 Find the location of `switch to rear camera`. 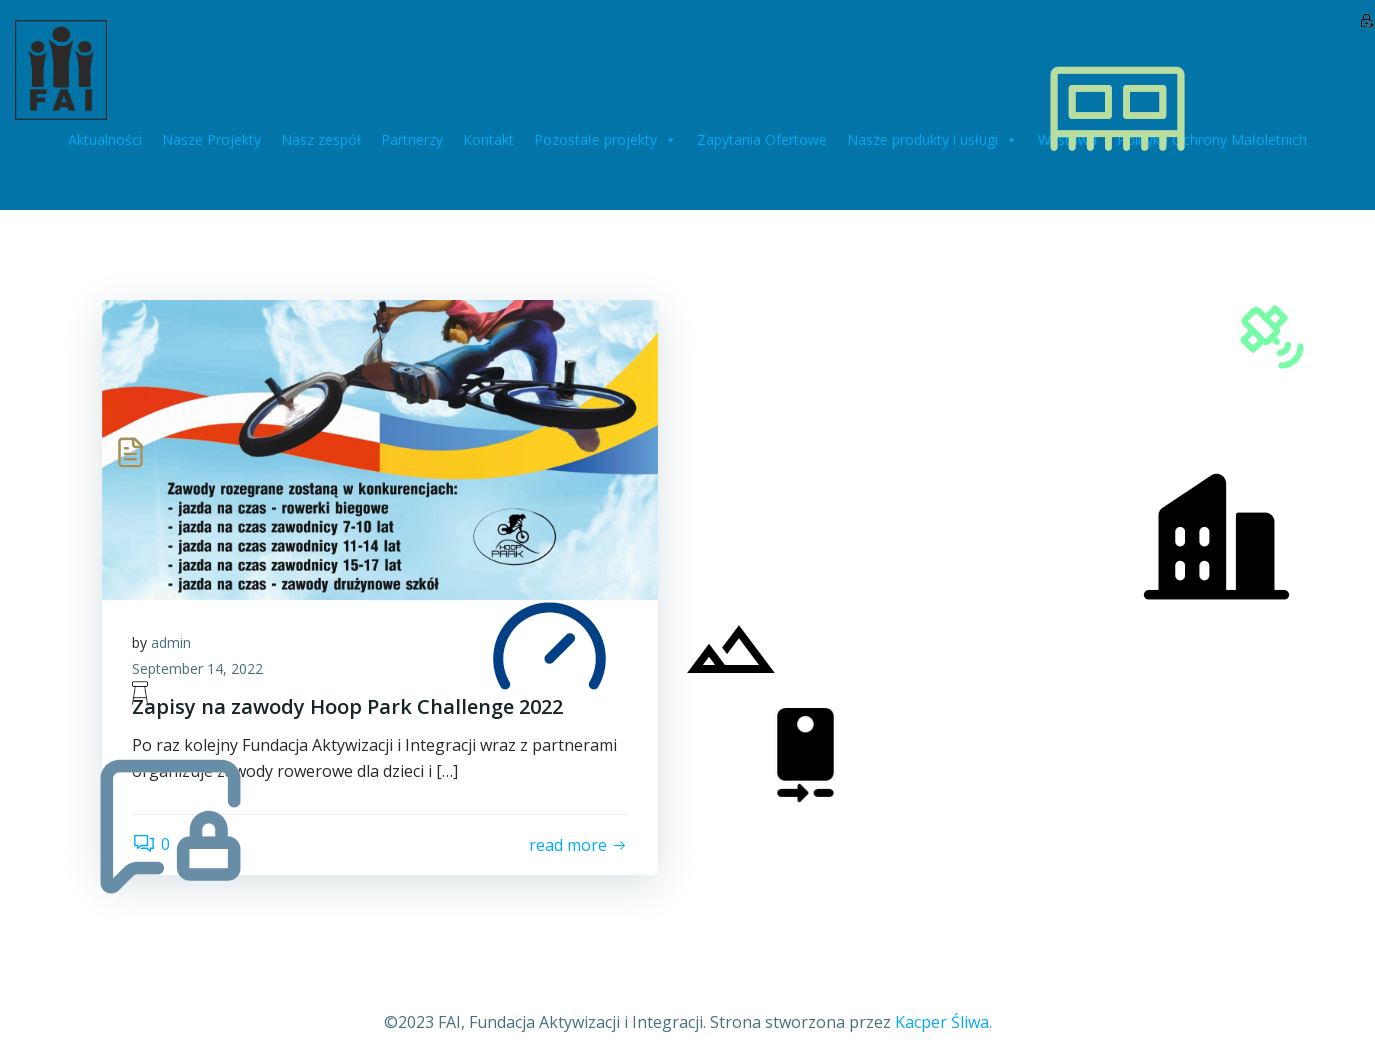

switch to rear camera is located at coordinates (805, 756).